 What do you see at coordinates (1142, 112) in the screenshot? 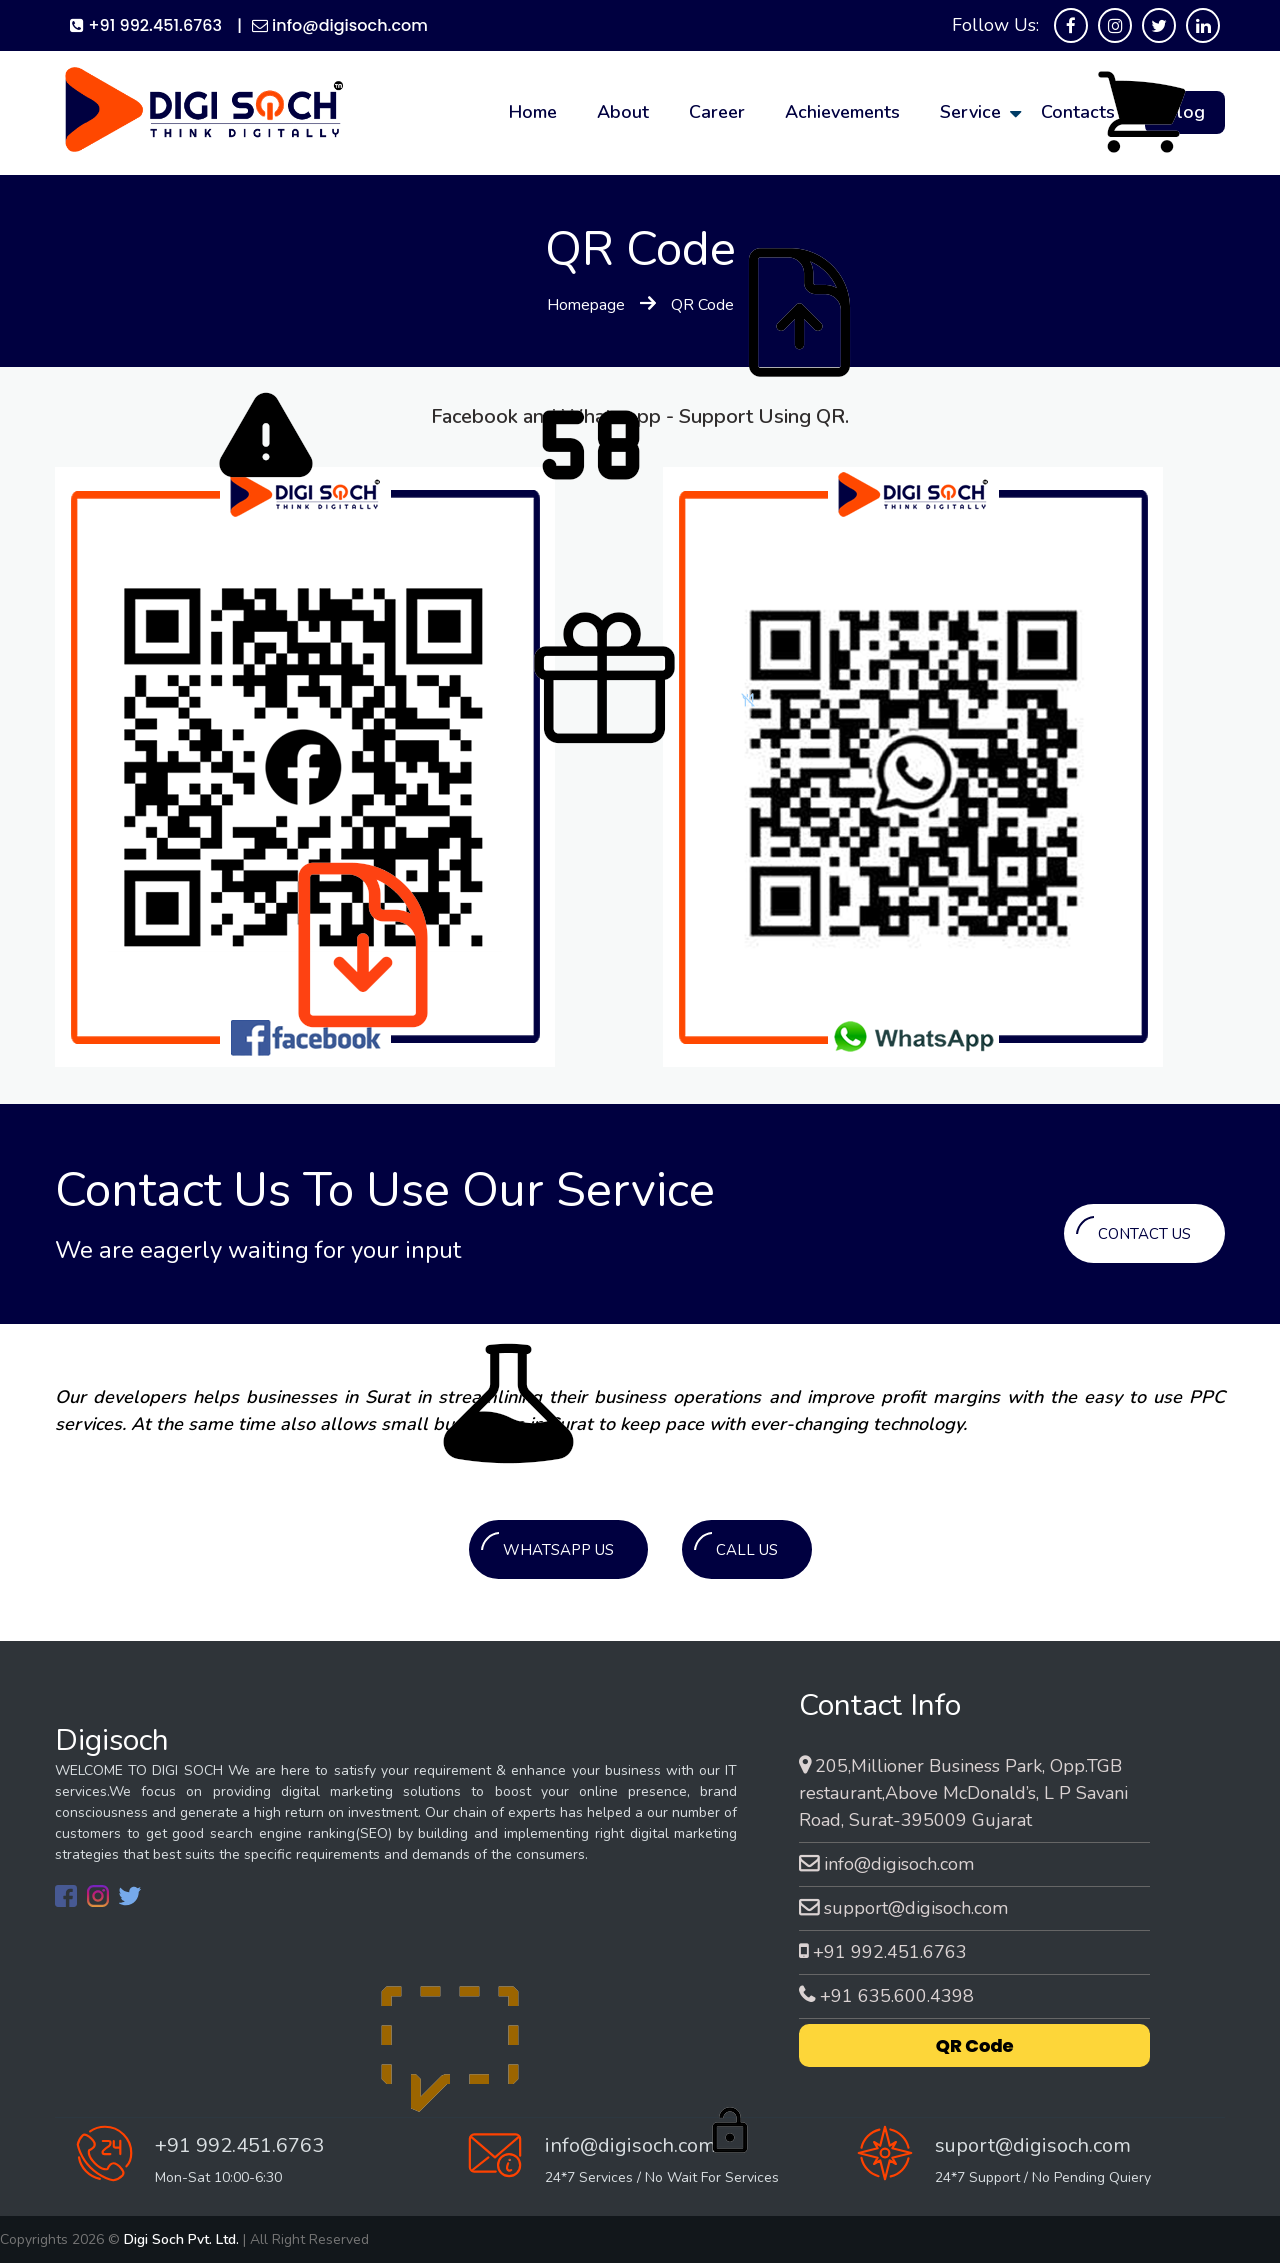
I see `view your shopping cart` at bounding box center [1142, 112].